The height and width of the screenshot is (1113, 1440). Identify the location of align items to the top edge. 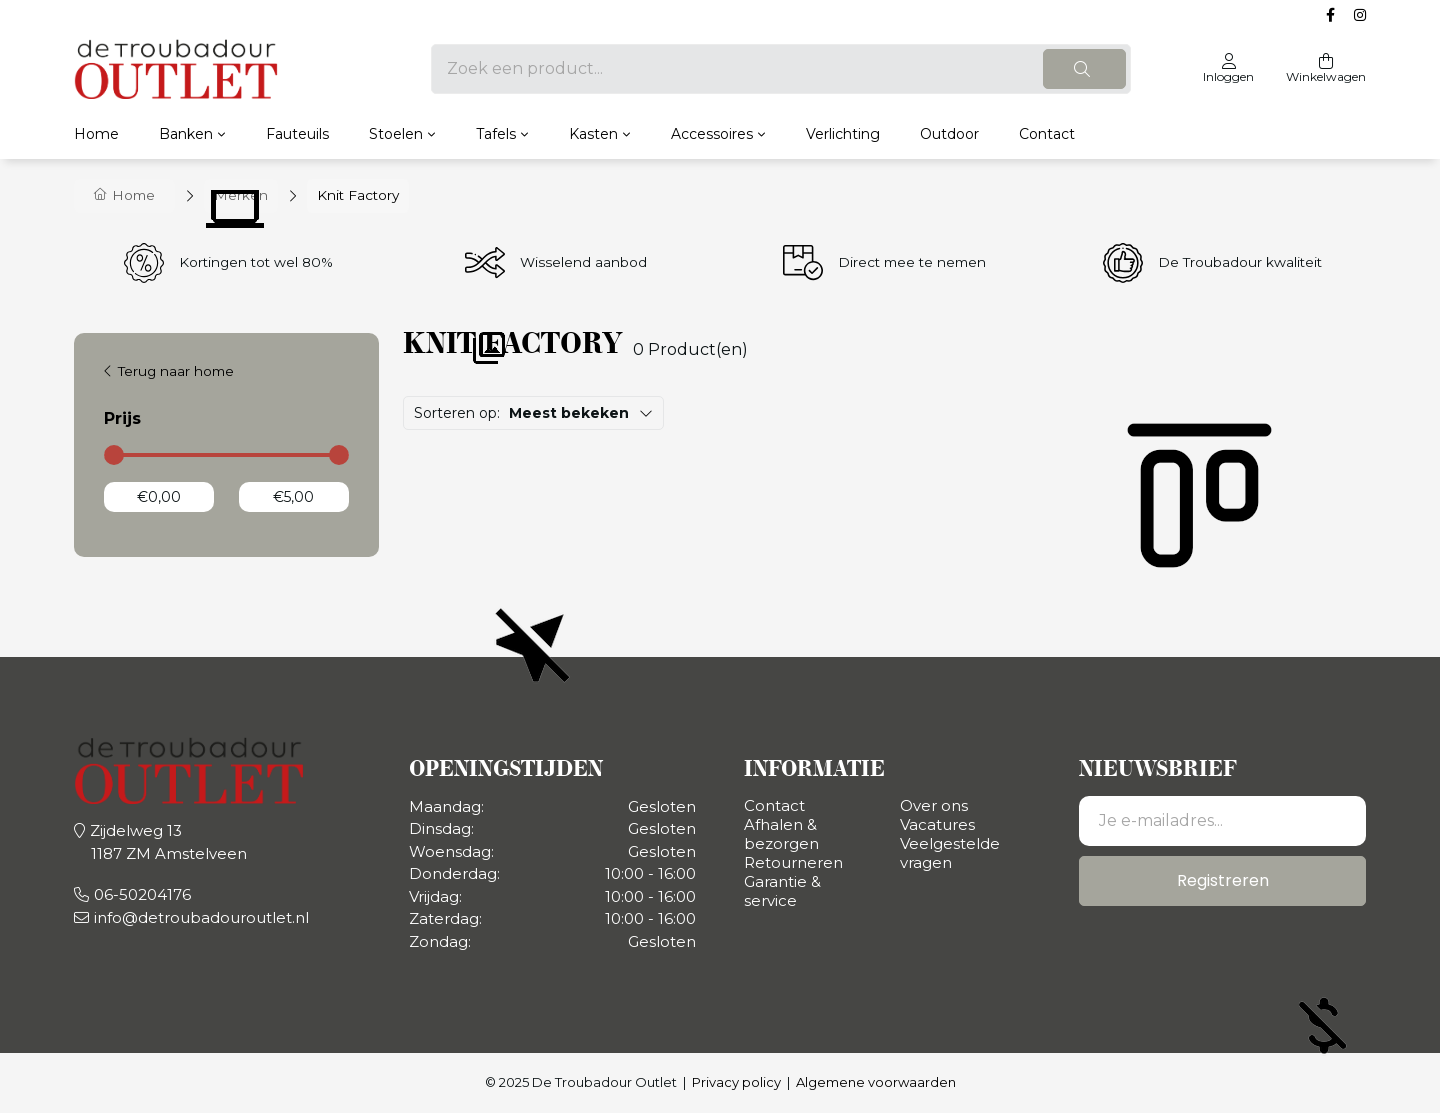
(1199, 495).